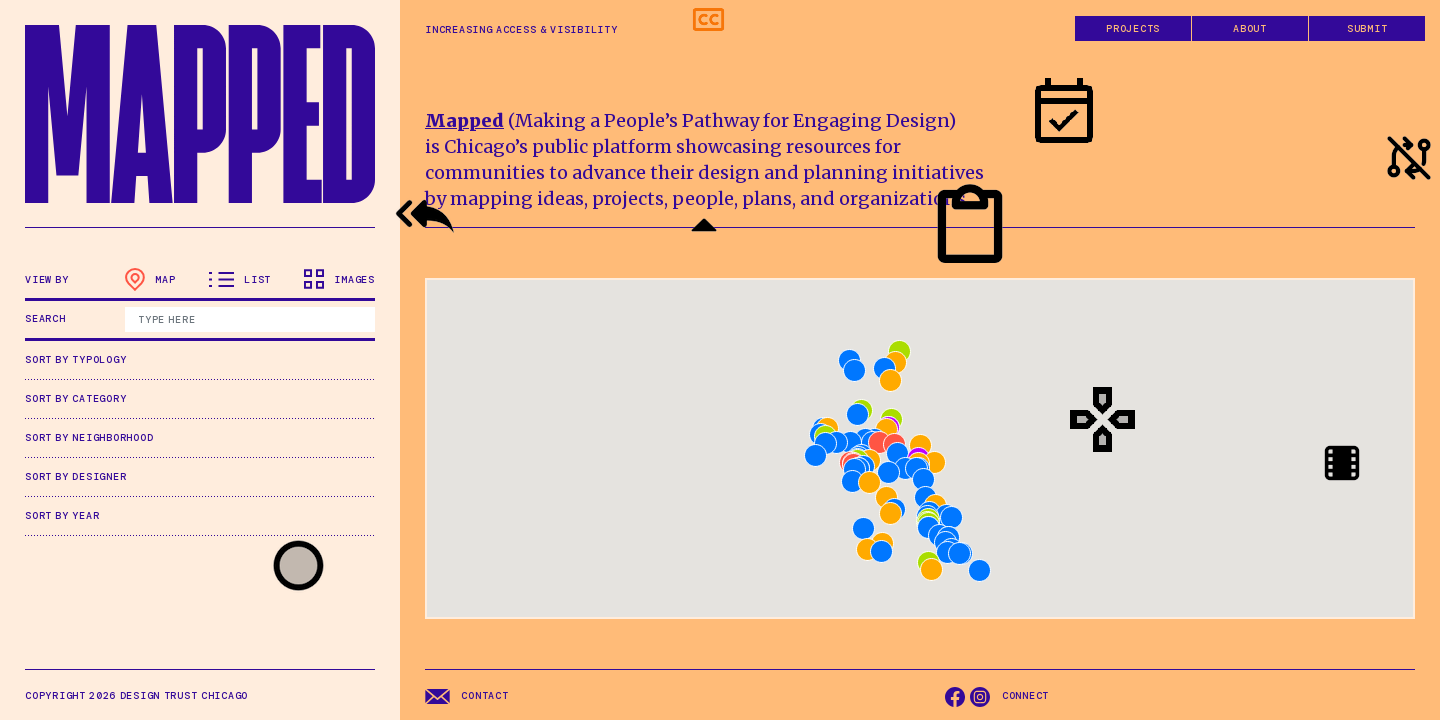 The width and height of the screenshot is (1440, 720). What do you see at coordinates (1064, 114) in the screenshot?
I see `event confirmed or available` at bounding box center [1064, 114].